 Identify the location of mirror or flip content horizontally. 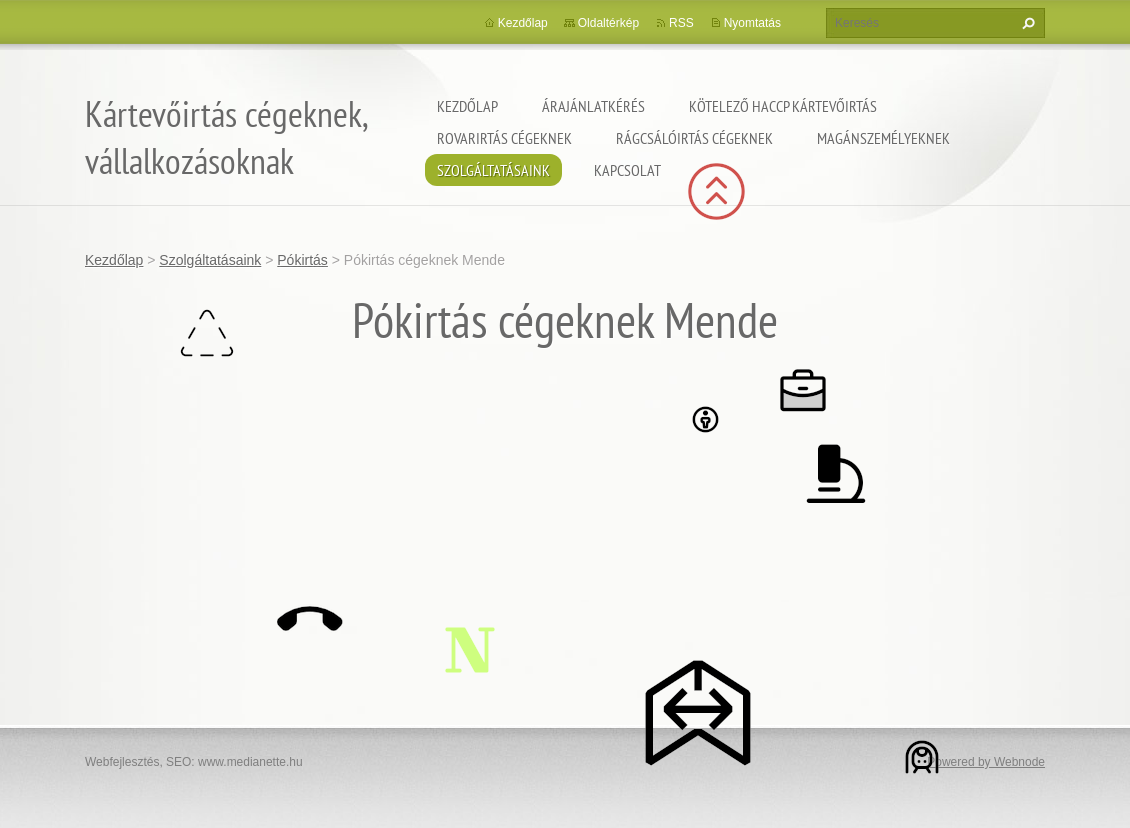
(698, 713).